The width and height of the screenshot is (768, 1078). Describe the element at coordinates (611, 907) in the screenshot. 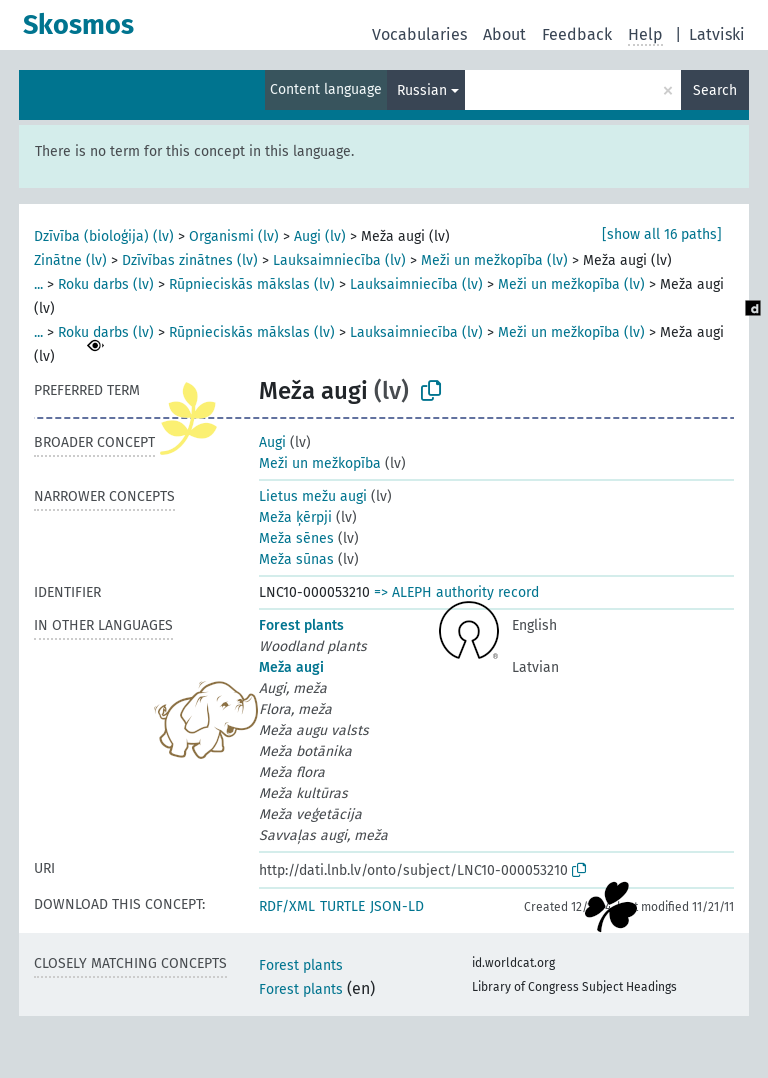

I see `aer lingus airline logo` at that location.